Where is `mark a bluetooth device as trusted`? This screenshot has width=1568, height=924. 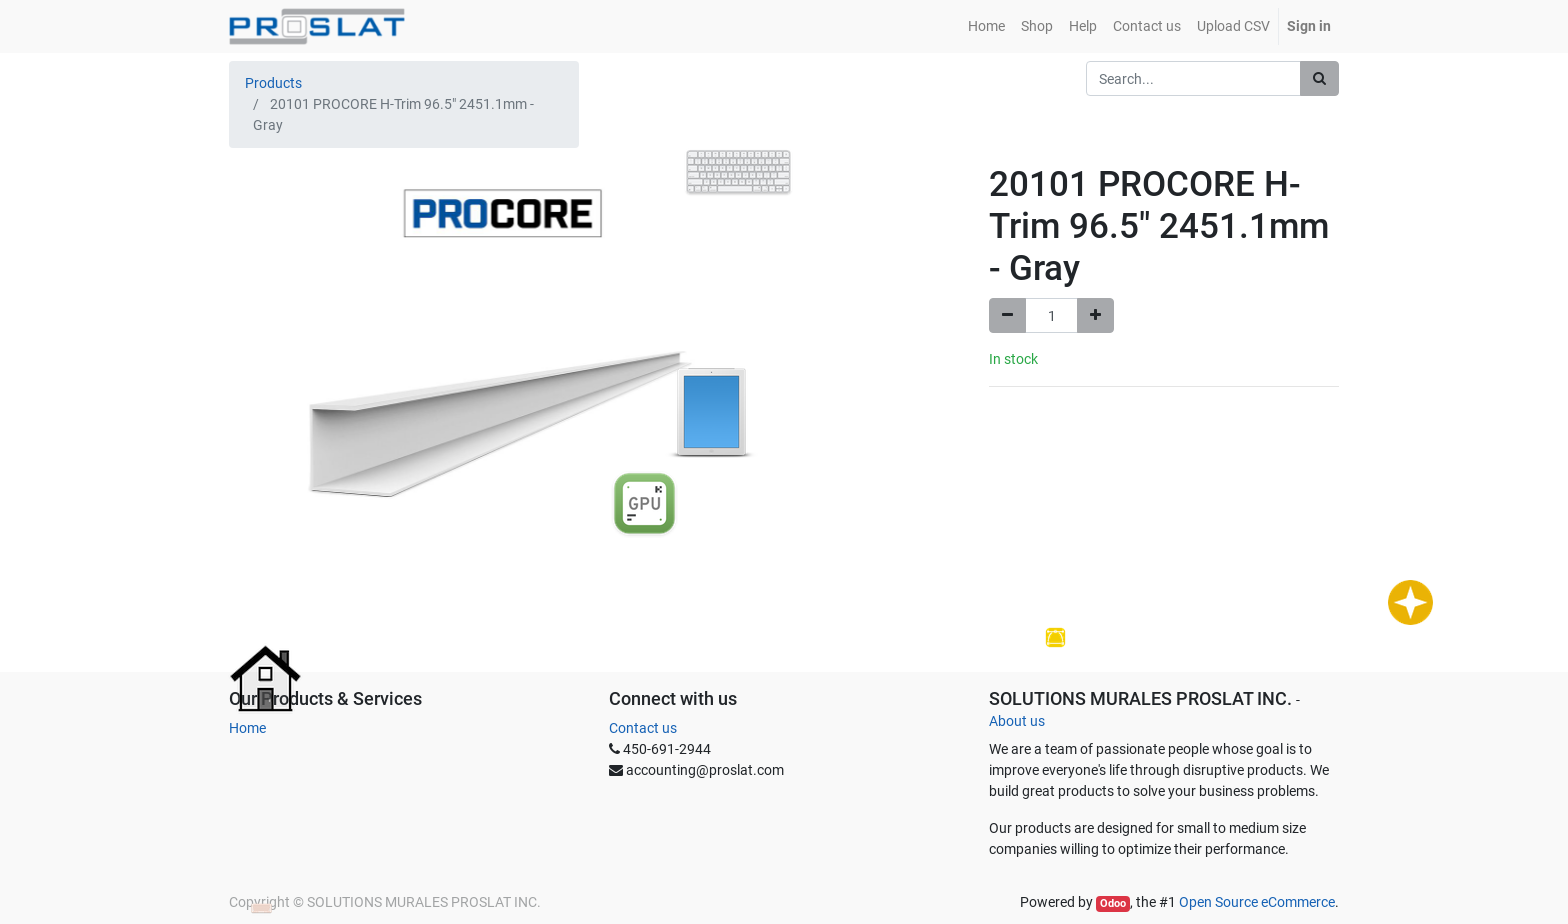
mark a bluetooth device as trusted is located at coordinates (1410, 602).